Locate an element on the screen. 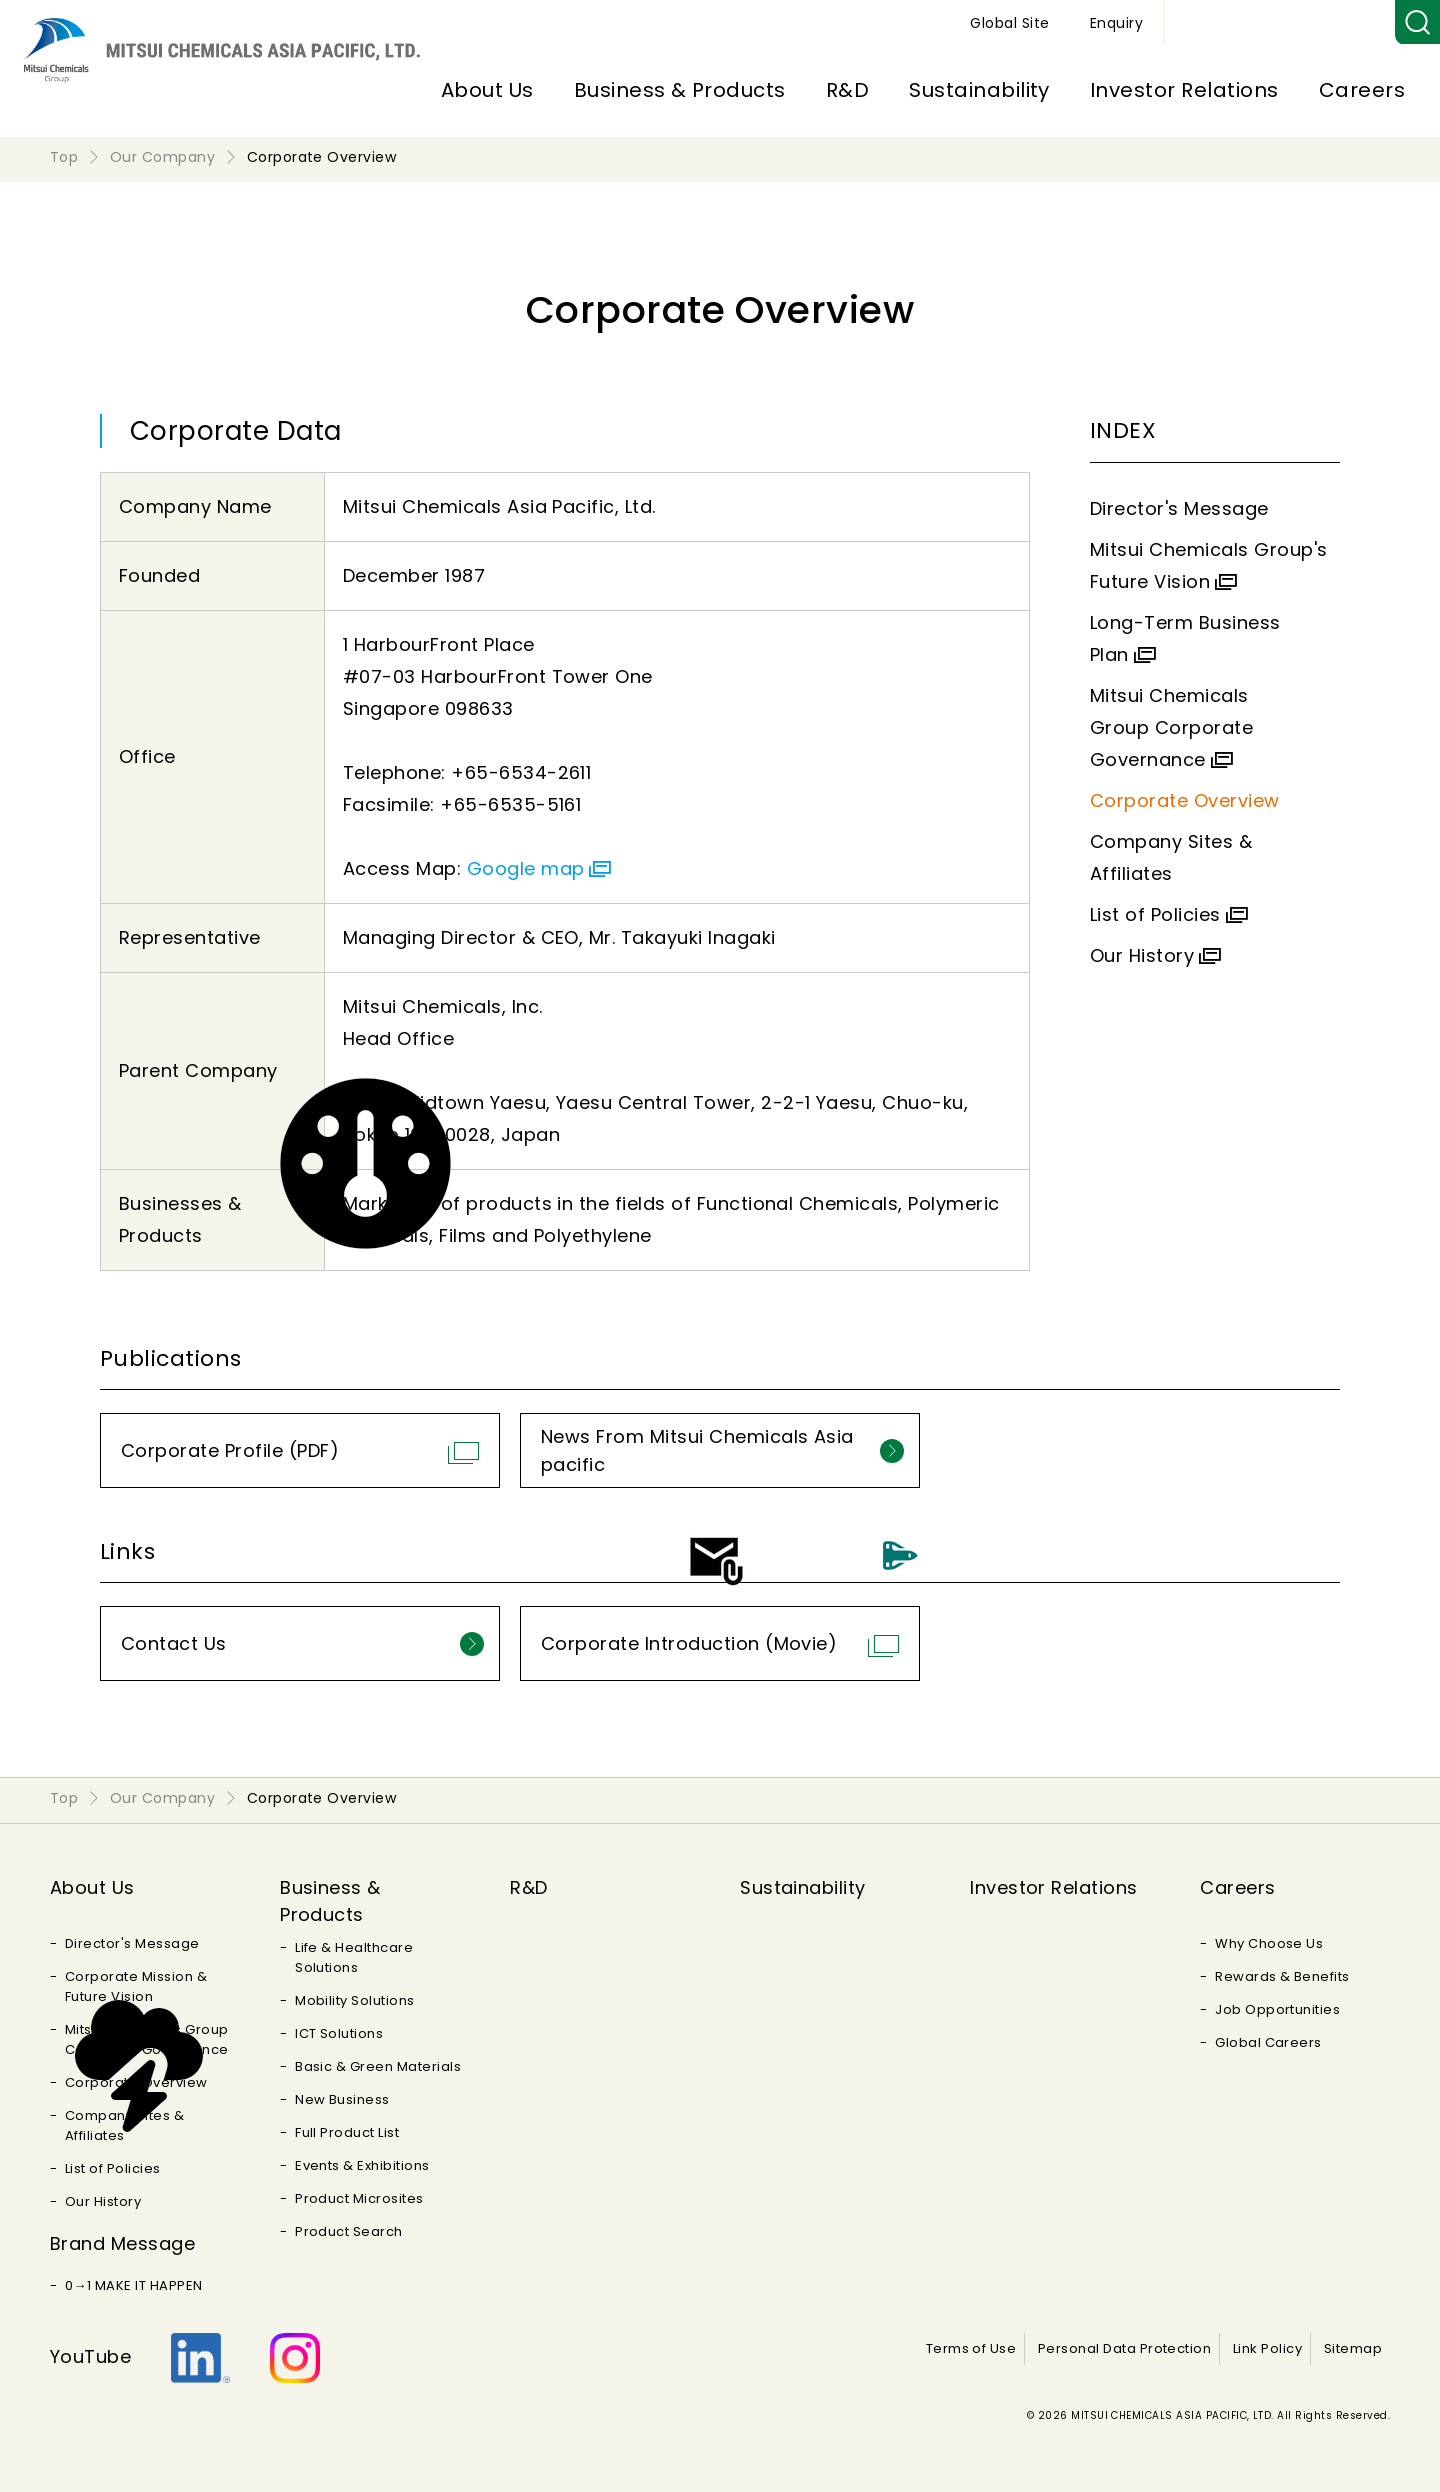 This screenshot has width=1440, height=2492. view performance metrics or system speed is located at coordinates (365, 1163).